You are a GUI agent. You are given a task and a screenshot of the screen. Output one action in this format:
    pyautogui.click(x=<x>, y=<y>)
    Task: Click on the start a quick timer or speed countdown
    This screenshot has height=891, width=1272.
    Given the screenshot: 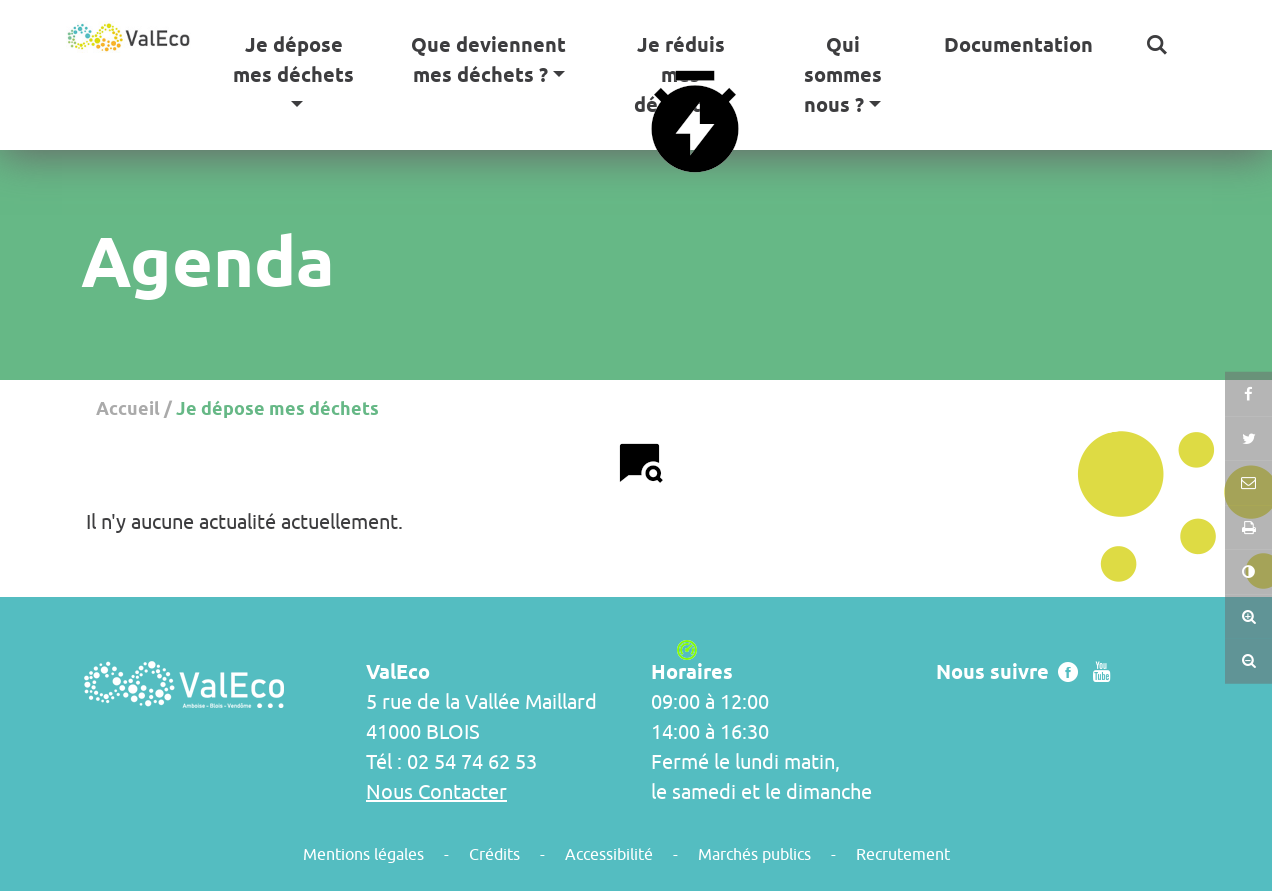 What is the action you would take?
    pyautogui.click(x=695, y=124)
    